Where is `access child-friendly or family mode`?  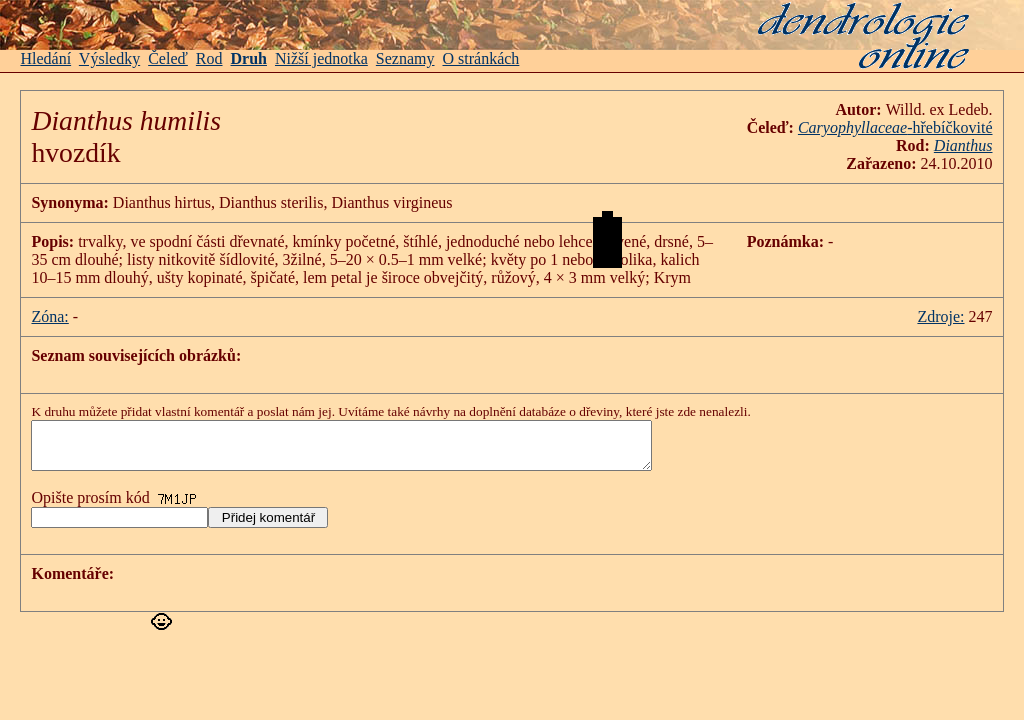
access child-friendly or family mode is located at coordinates (161, 621).